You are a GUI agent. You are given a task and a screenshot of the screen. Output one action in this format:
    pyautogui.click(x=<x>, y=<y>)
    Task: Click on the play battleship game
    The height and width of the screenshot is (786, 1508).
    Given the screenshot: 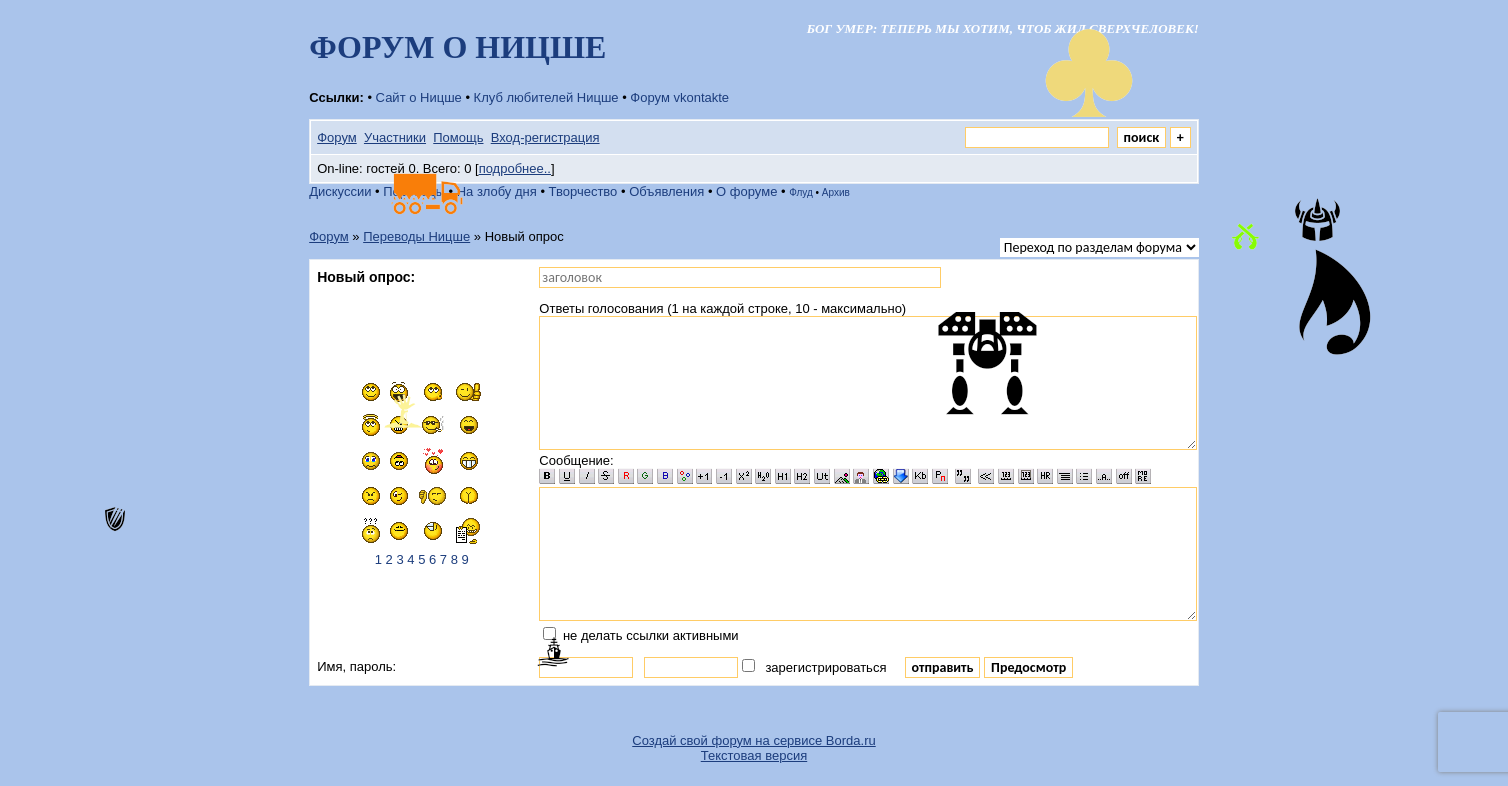 What is the action you would take?
    pyautogui.click(x=554, y=653)
    